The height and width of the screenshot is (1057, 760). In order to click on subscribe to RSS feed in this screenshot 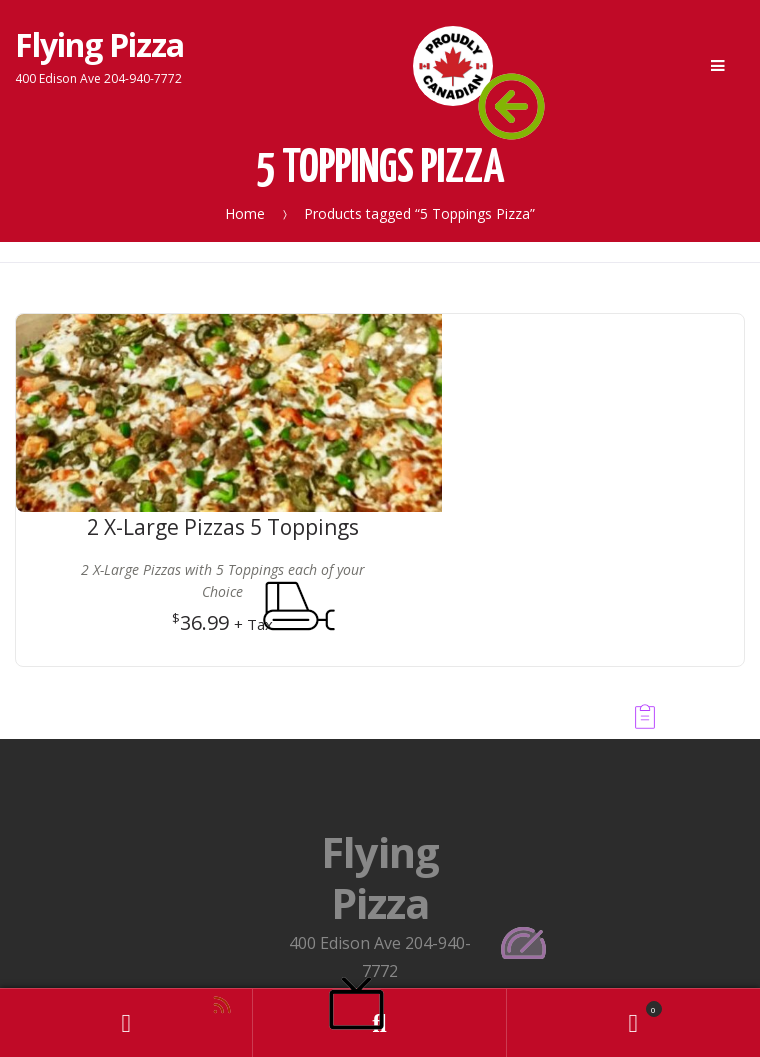, I will do `click(221, 1006)`.